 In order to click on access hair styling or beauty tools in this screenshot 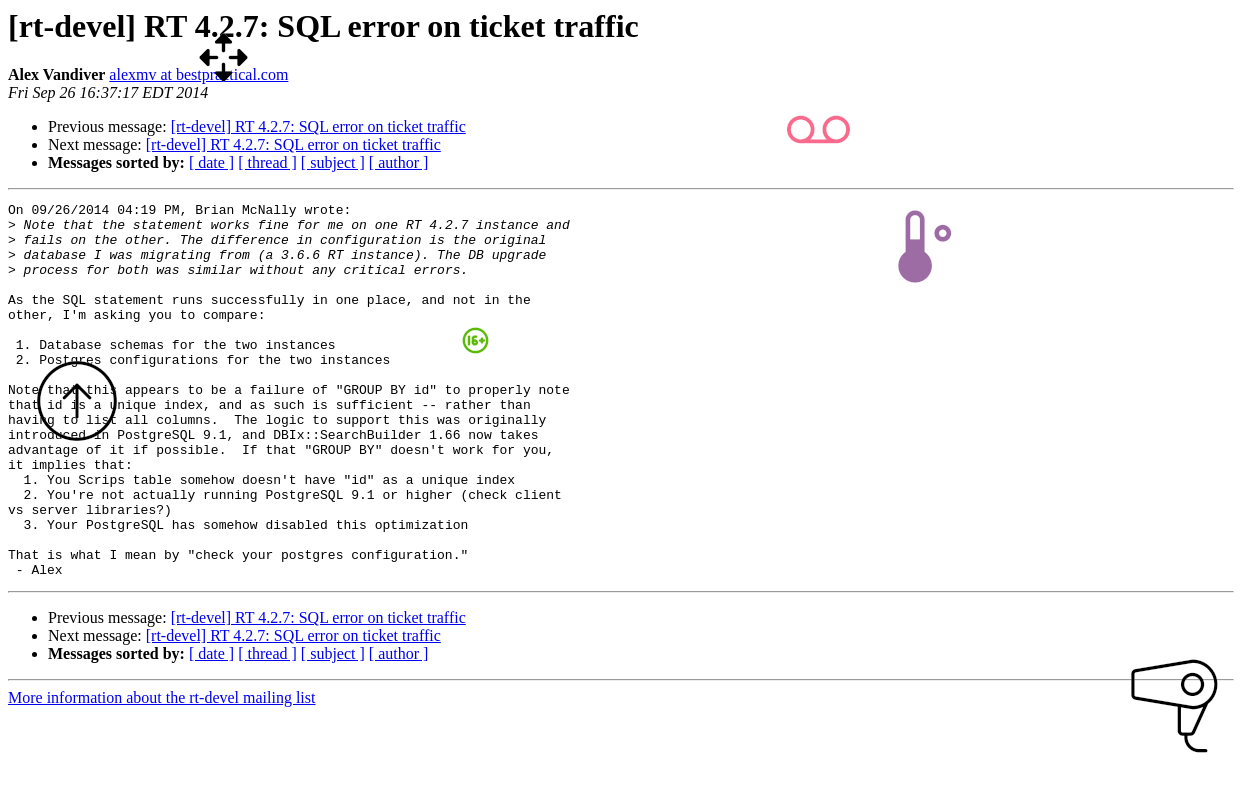, I will do `click(1176, 701)`.